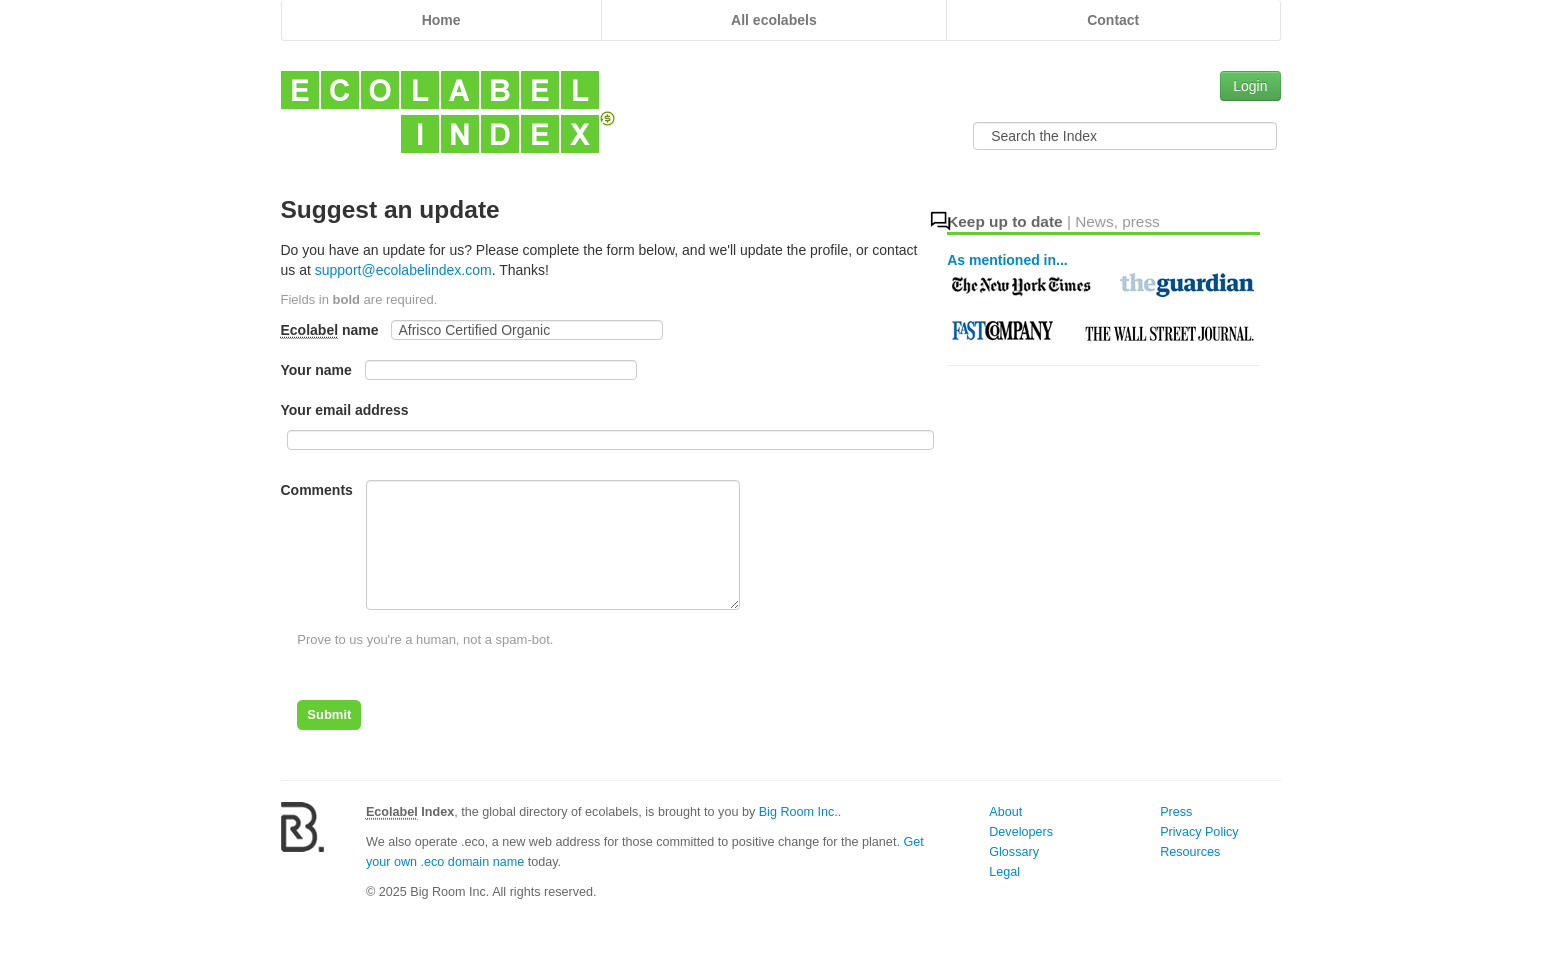 Image resolution: width=1561 pixels, height=972 pixels. Describe the element at coordinates (607, 118) in the screenshot. I see `request a refund for a purchase` at that location.